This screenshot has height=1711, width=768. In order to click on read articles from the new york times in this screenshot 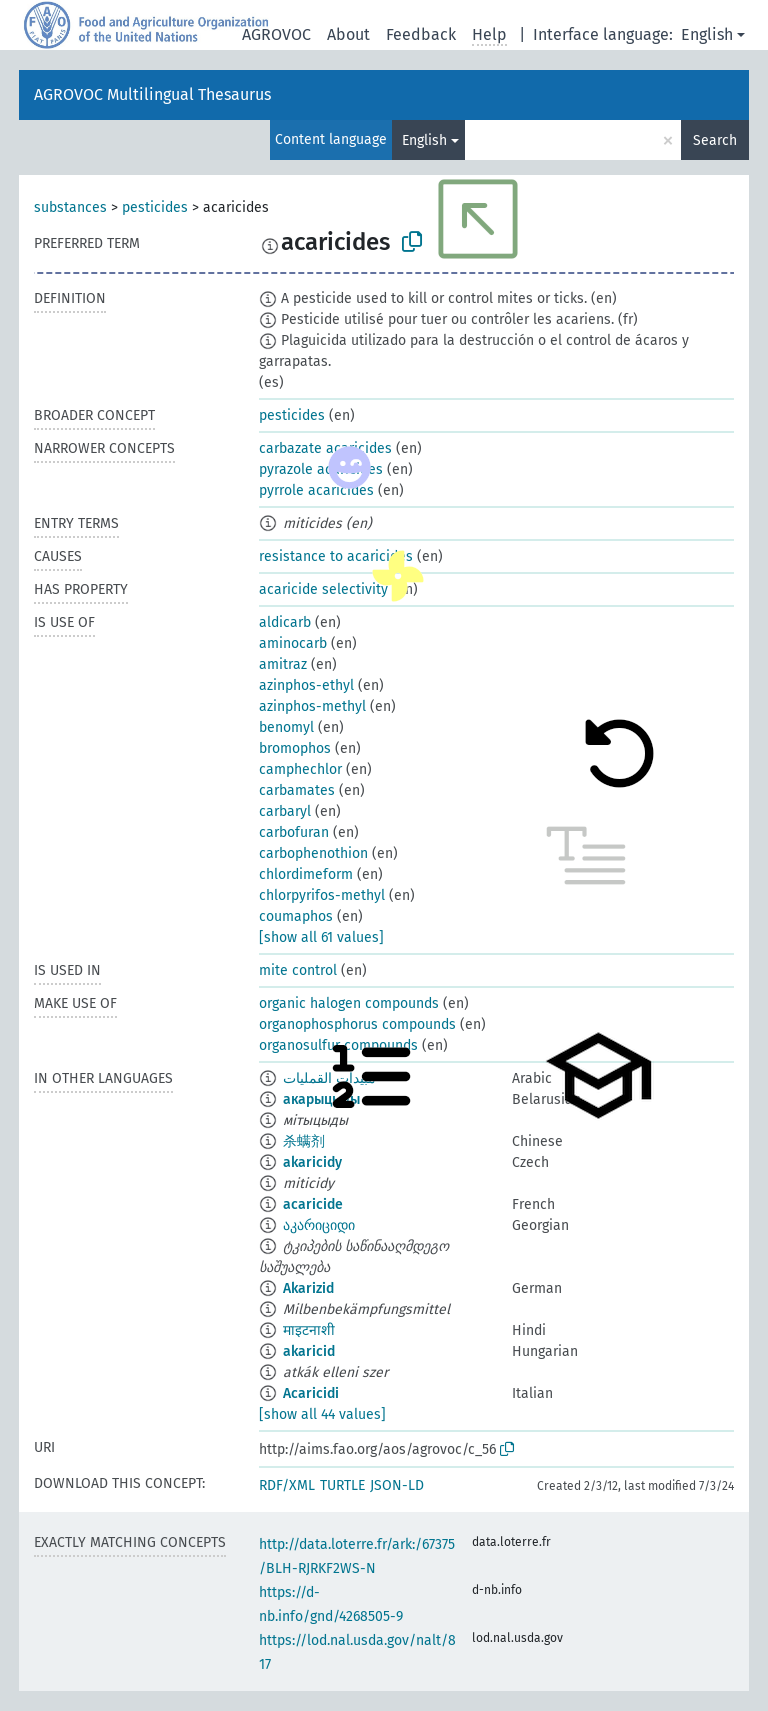, I will do `click(584, 855)`.